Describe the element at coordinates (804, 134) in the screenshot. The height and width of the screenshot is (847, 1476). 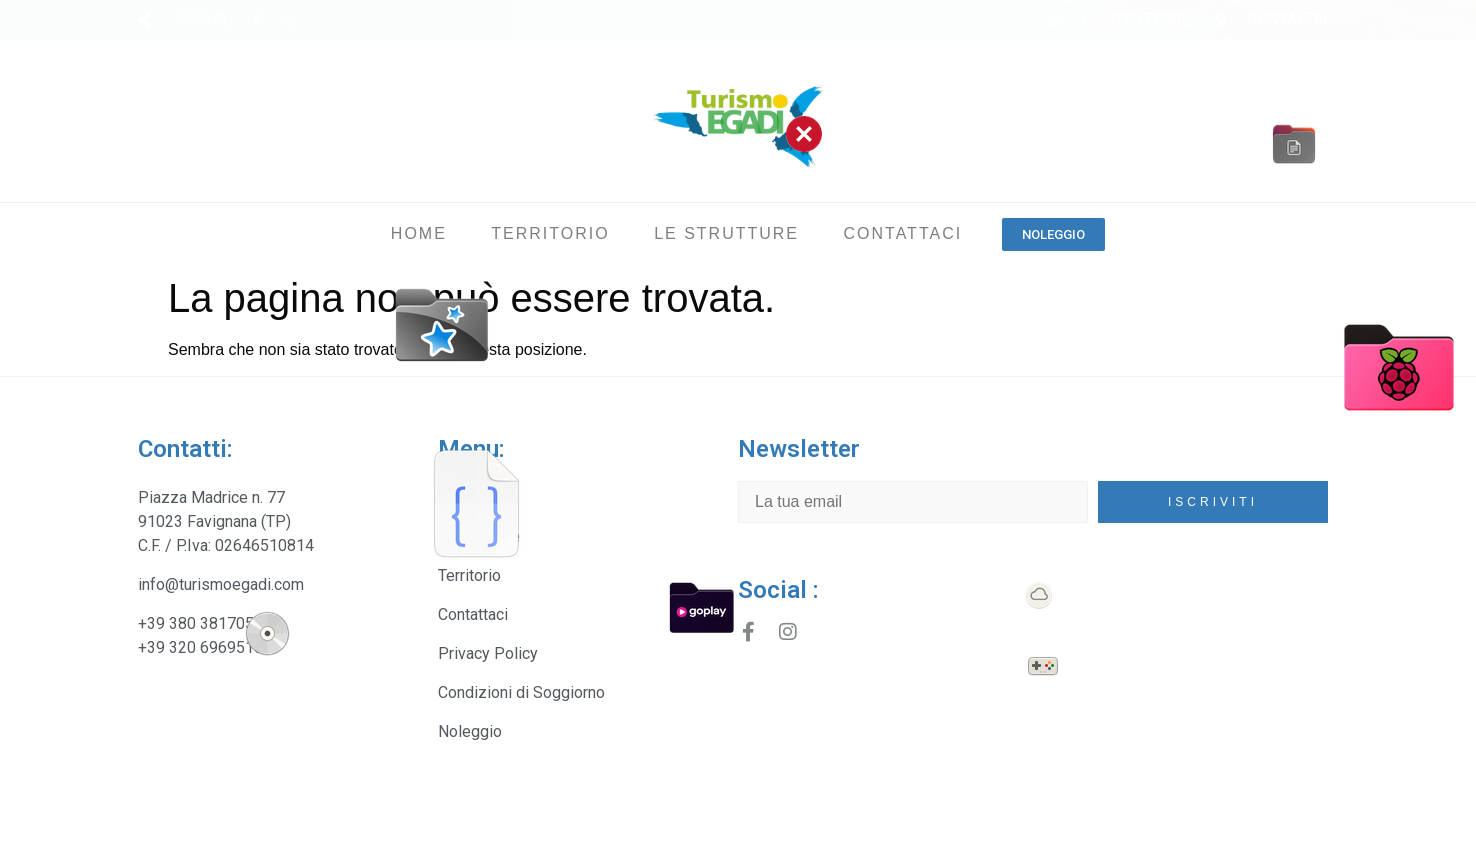
I see `stop or cancel a running process` at that location.